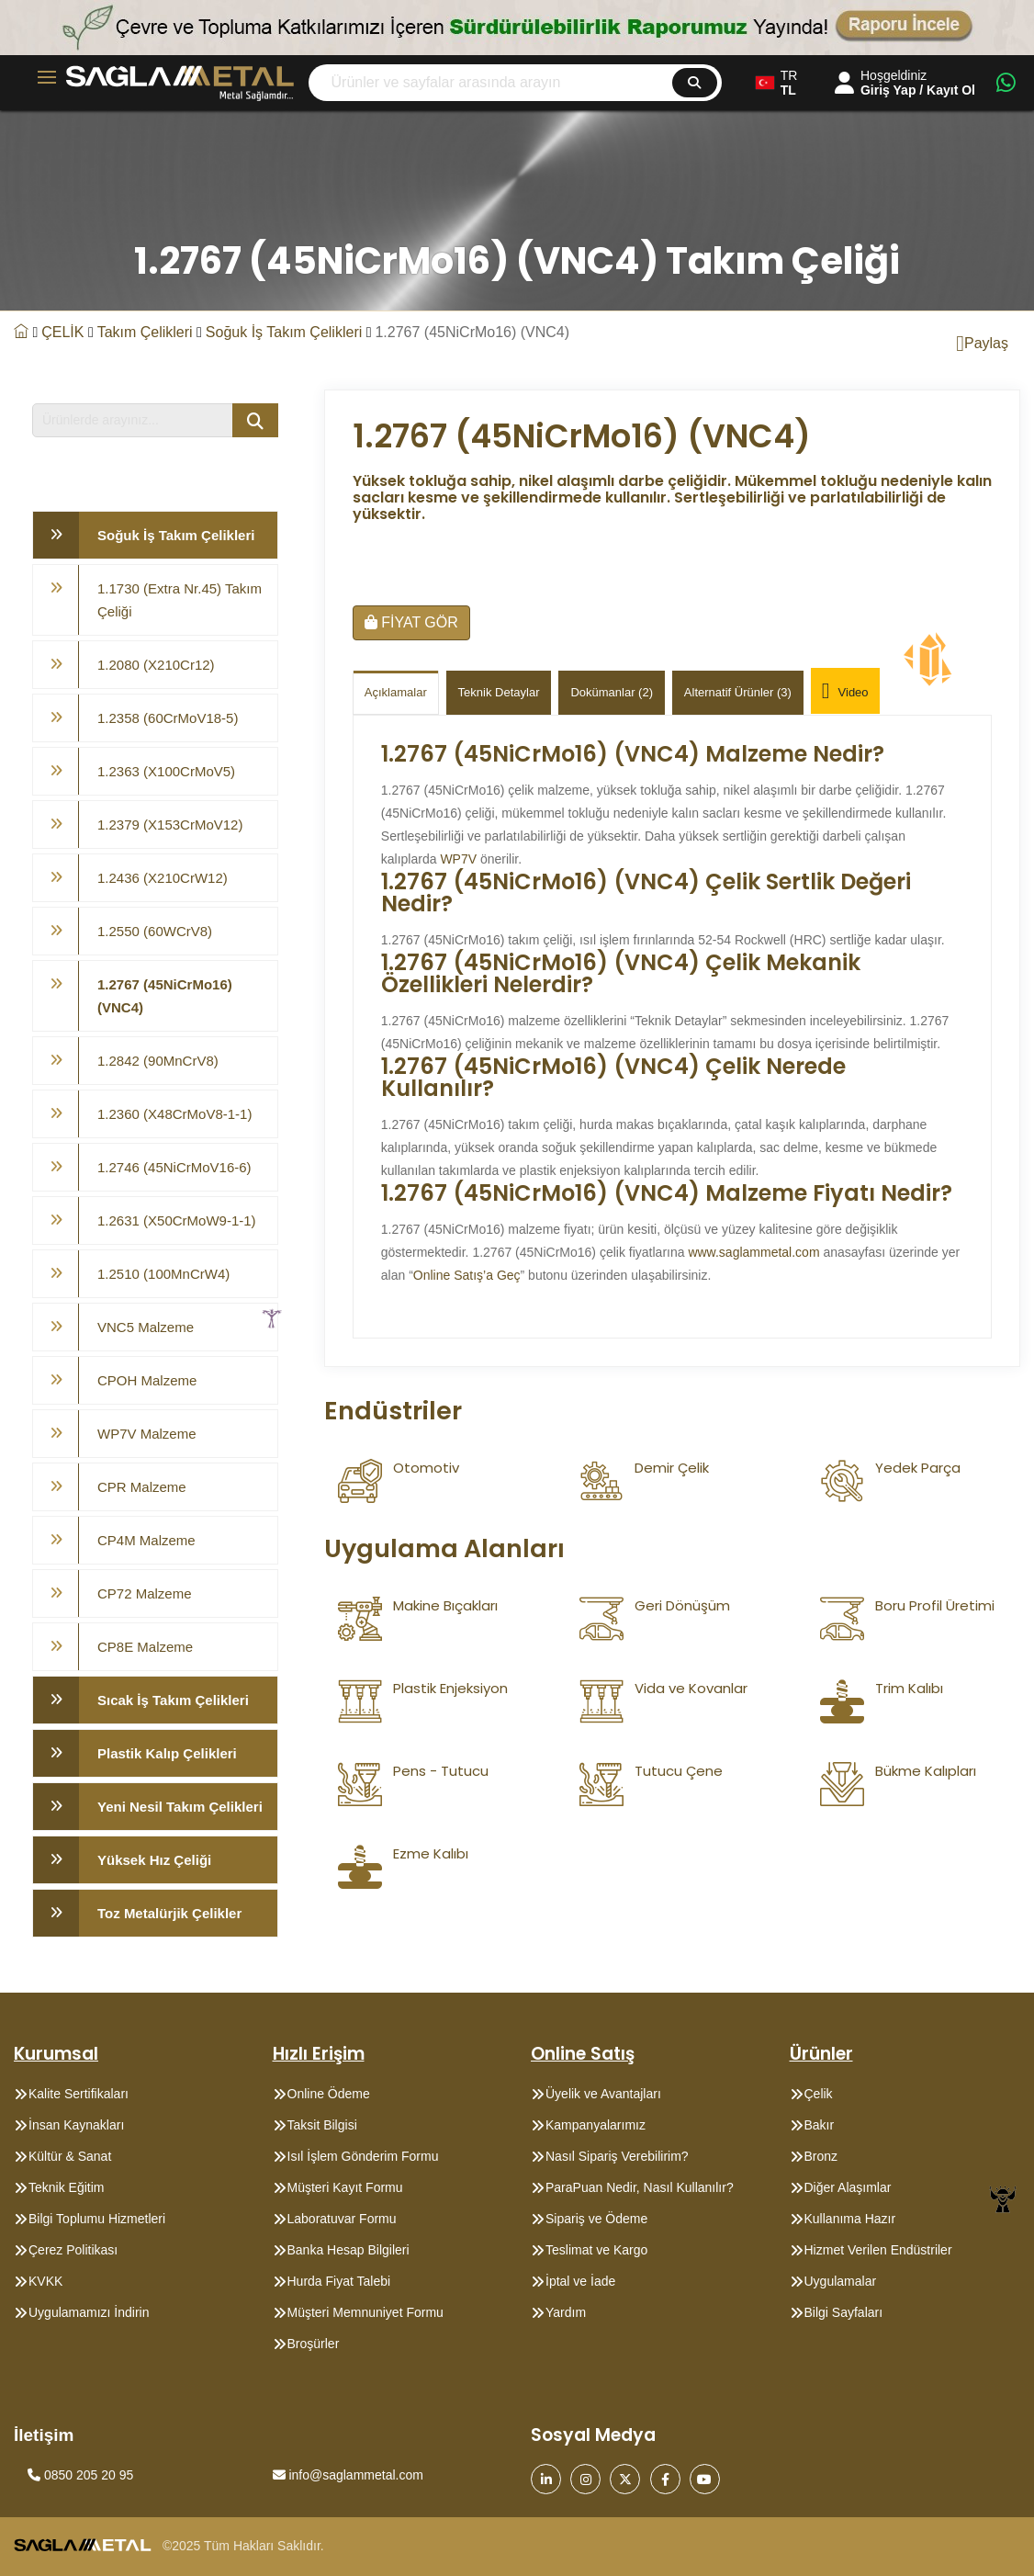  What do you see at coordinates (272, 1318) in the screenshot?
I see `indicates a farm or agricultural game section` at bounding box center [272, 1318].